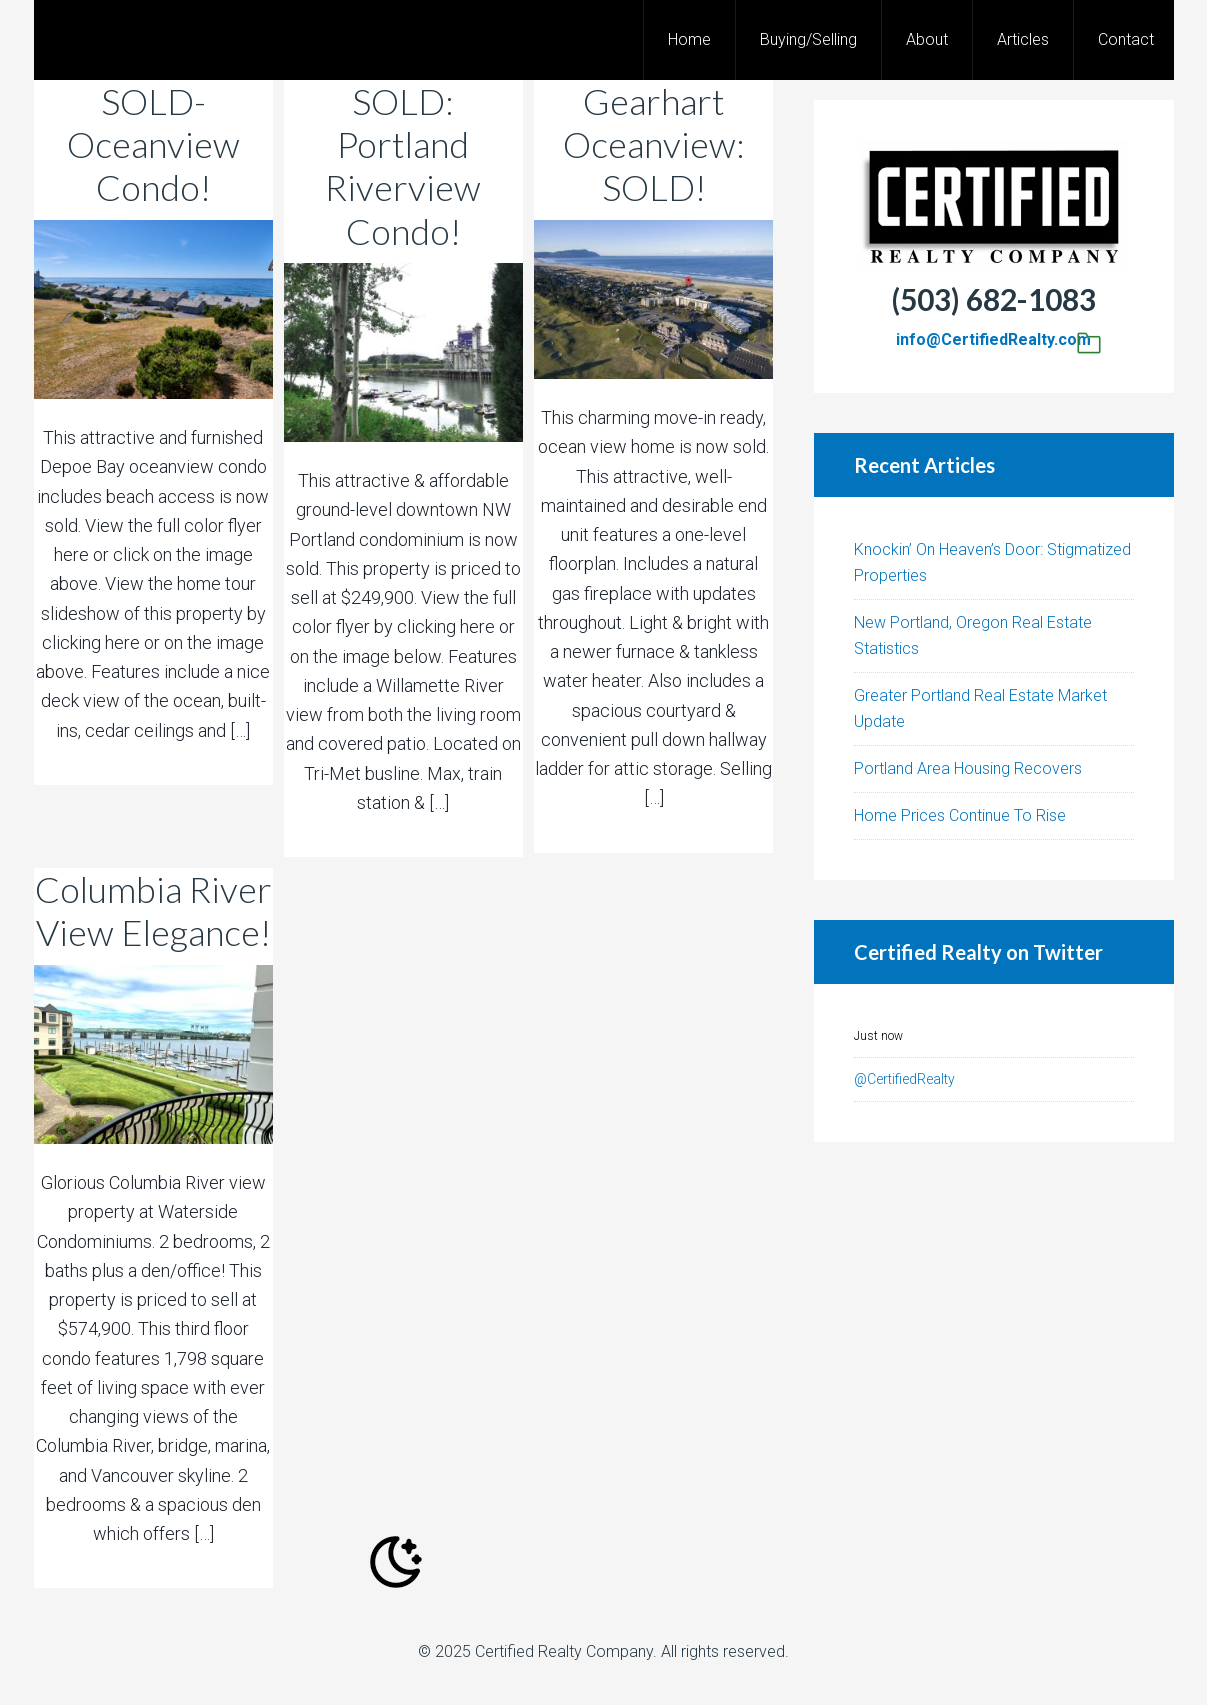  Describe the element at coordinates (396, 1562) in the screenshot. I see `toggle dark mode or night theme` at that location.